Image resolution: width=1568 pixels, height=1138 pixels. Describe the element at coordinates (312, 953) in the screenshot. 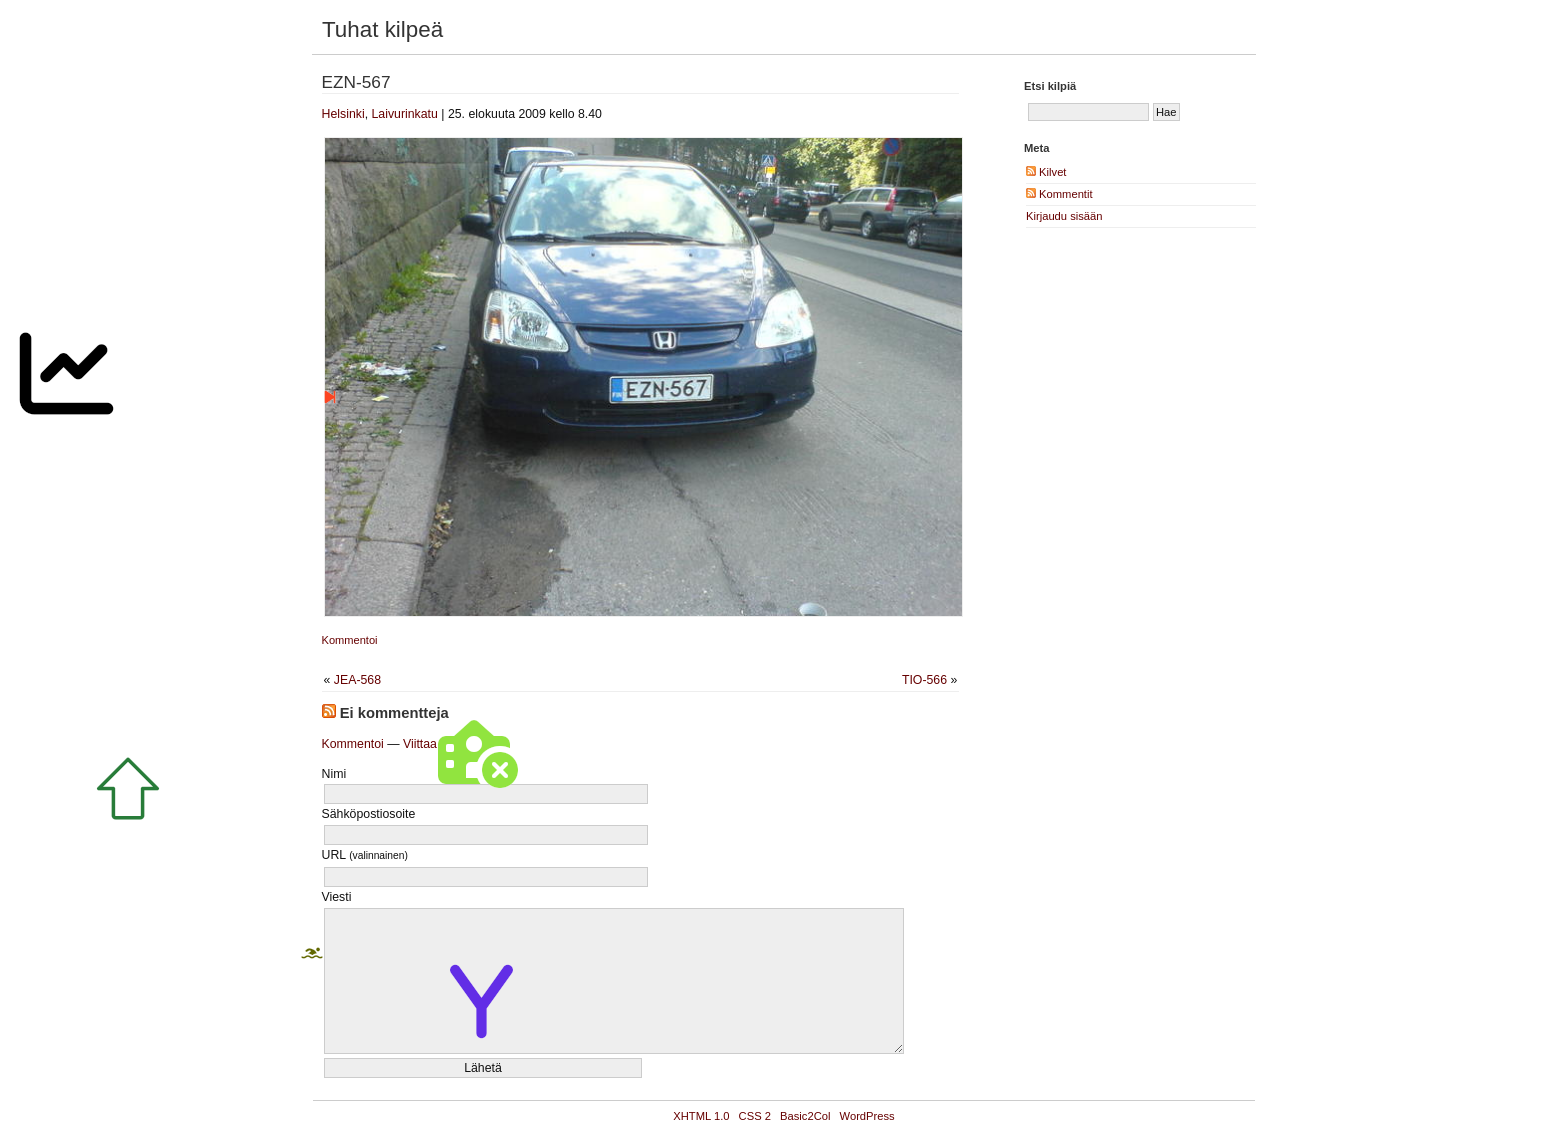

I see `access swimming pool or aquatic facilities` at that location.